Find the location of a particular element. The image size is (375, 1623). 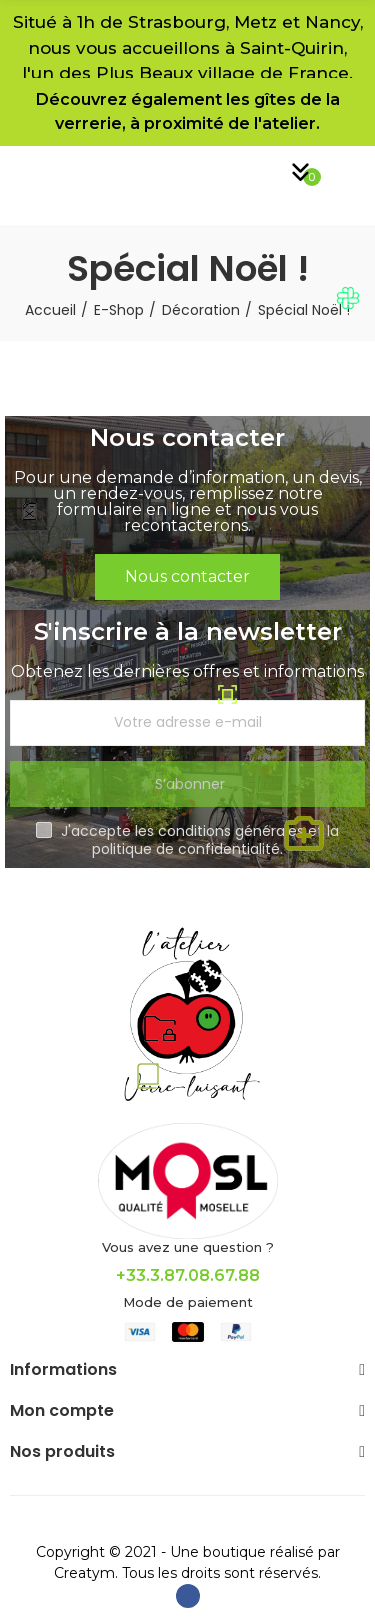

scroll down or view more content is located at coordinates (300, 171).